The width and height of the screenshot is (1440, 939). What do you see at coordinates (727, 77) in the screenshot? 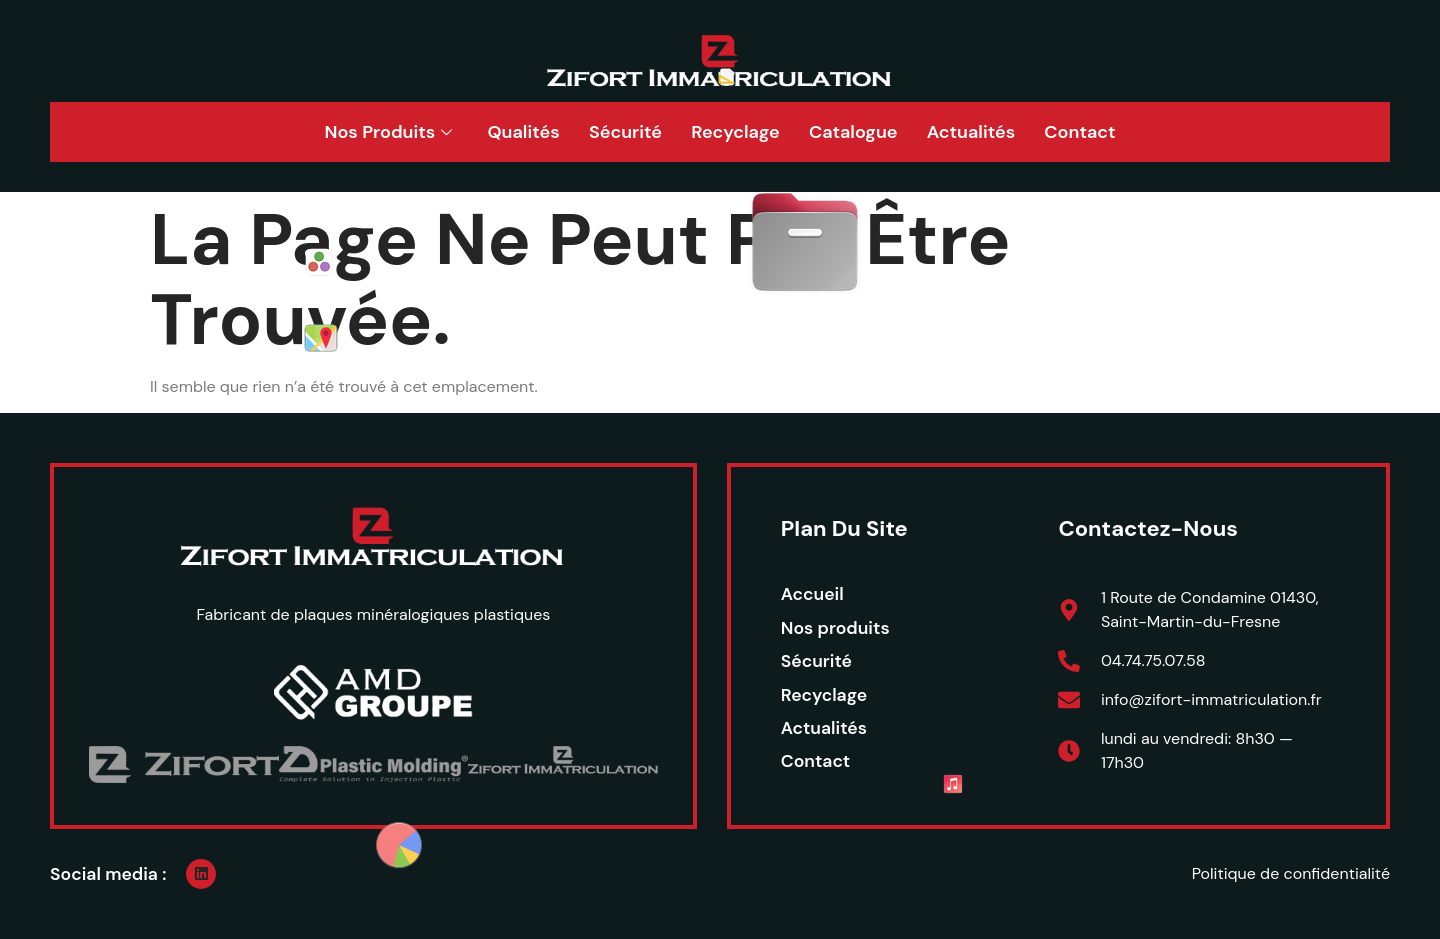
I see `configure page layout settings` at bounding box center [727, 77].